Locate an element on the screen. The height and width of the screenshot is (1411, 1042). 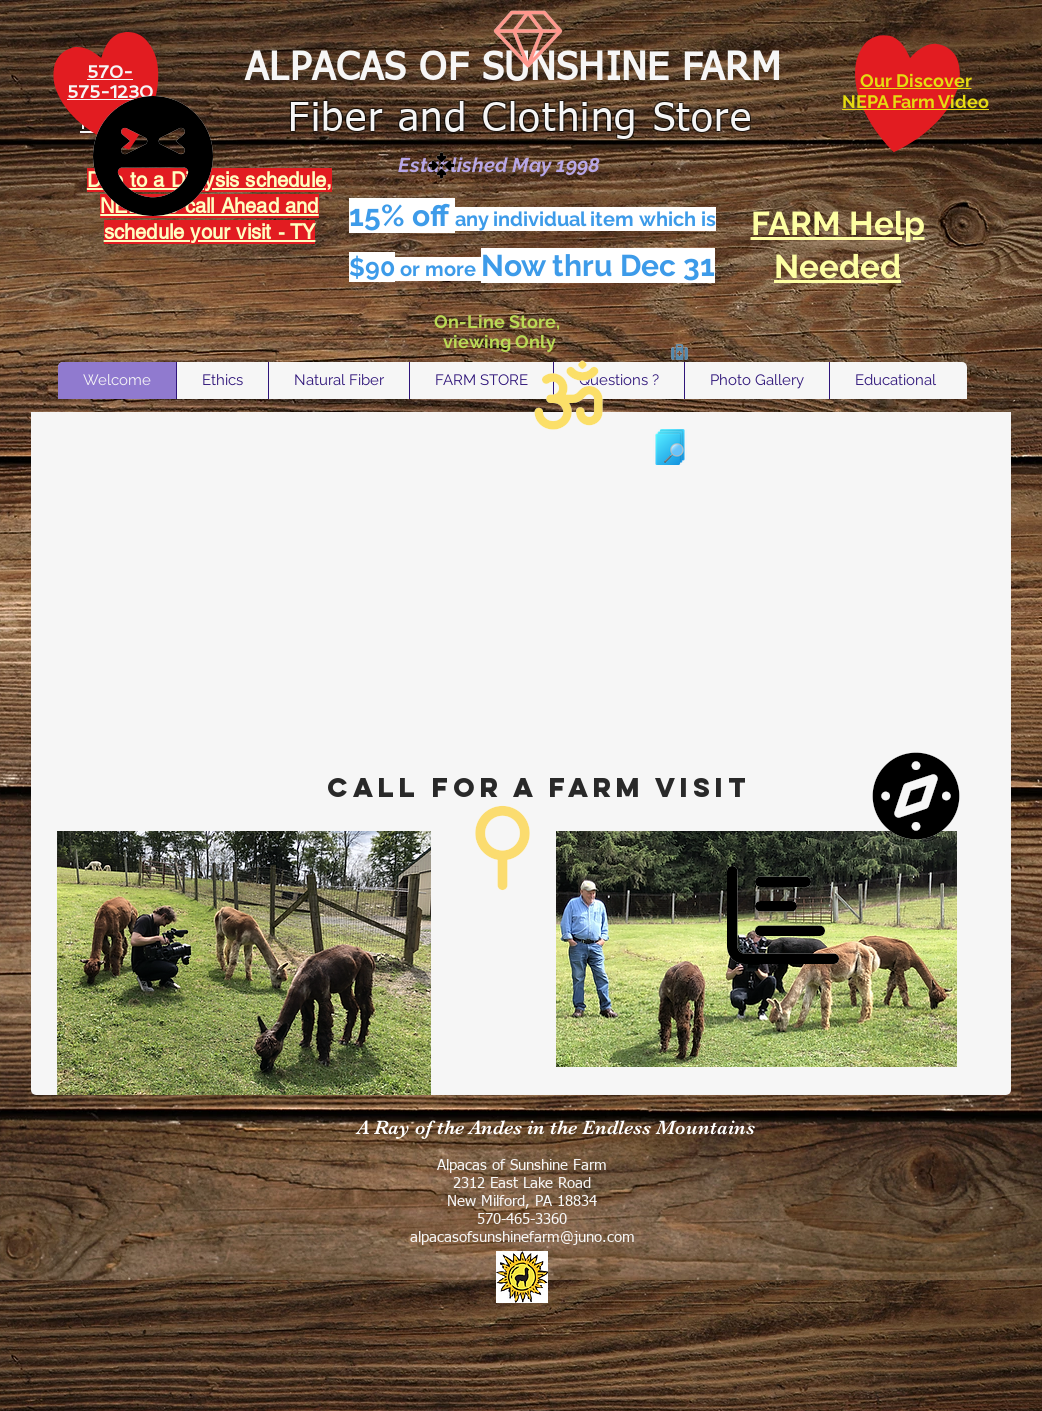
center or focus on a specific point is located at coordinates (441, 165).